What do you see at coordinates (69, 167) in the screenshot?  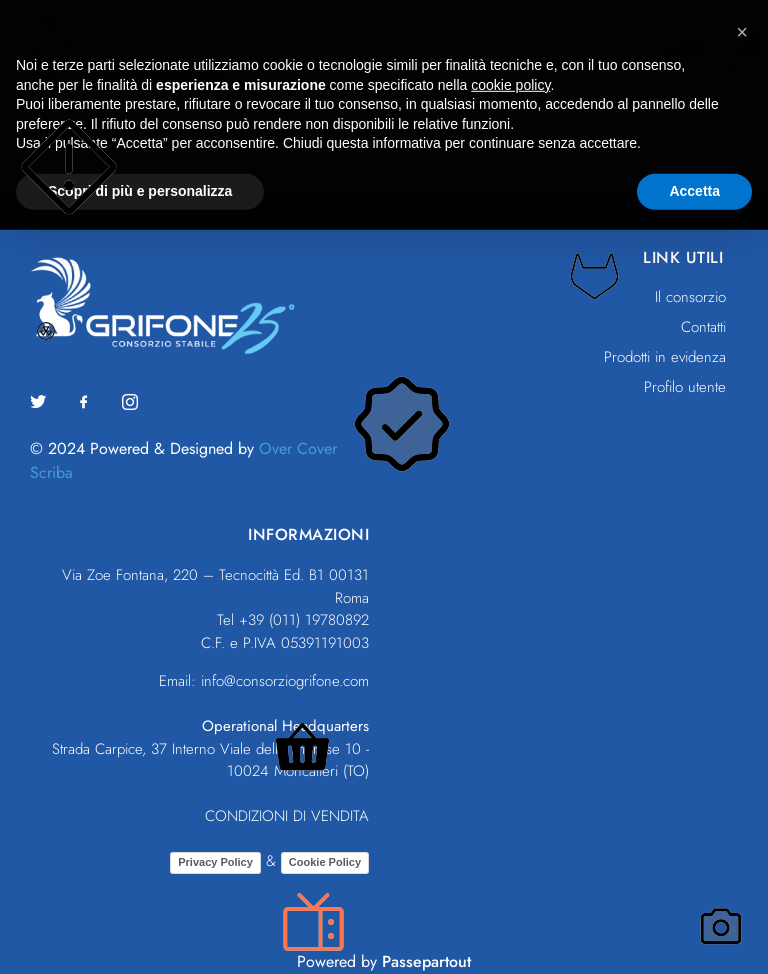 I see `indicates a warning or caution state` at bounding box center [69, 167].